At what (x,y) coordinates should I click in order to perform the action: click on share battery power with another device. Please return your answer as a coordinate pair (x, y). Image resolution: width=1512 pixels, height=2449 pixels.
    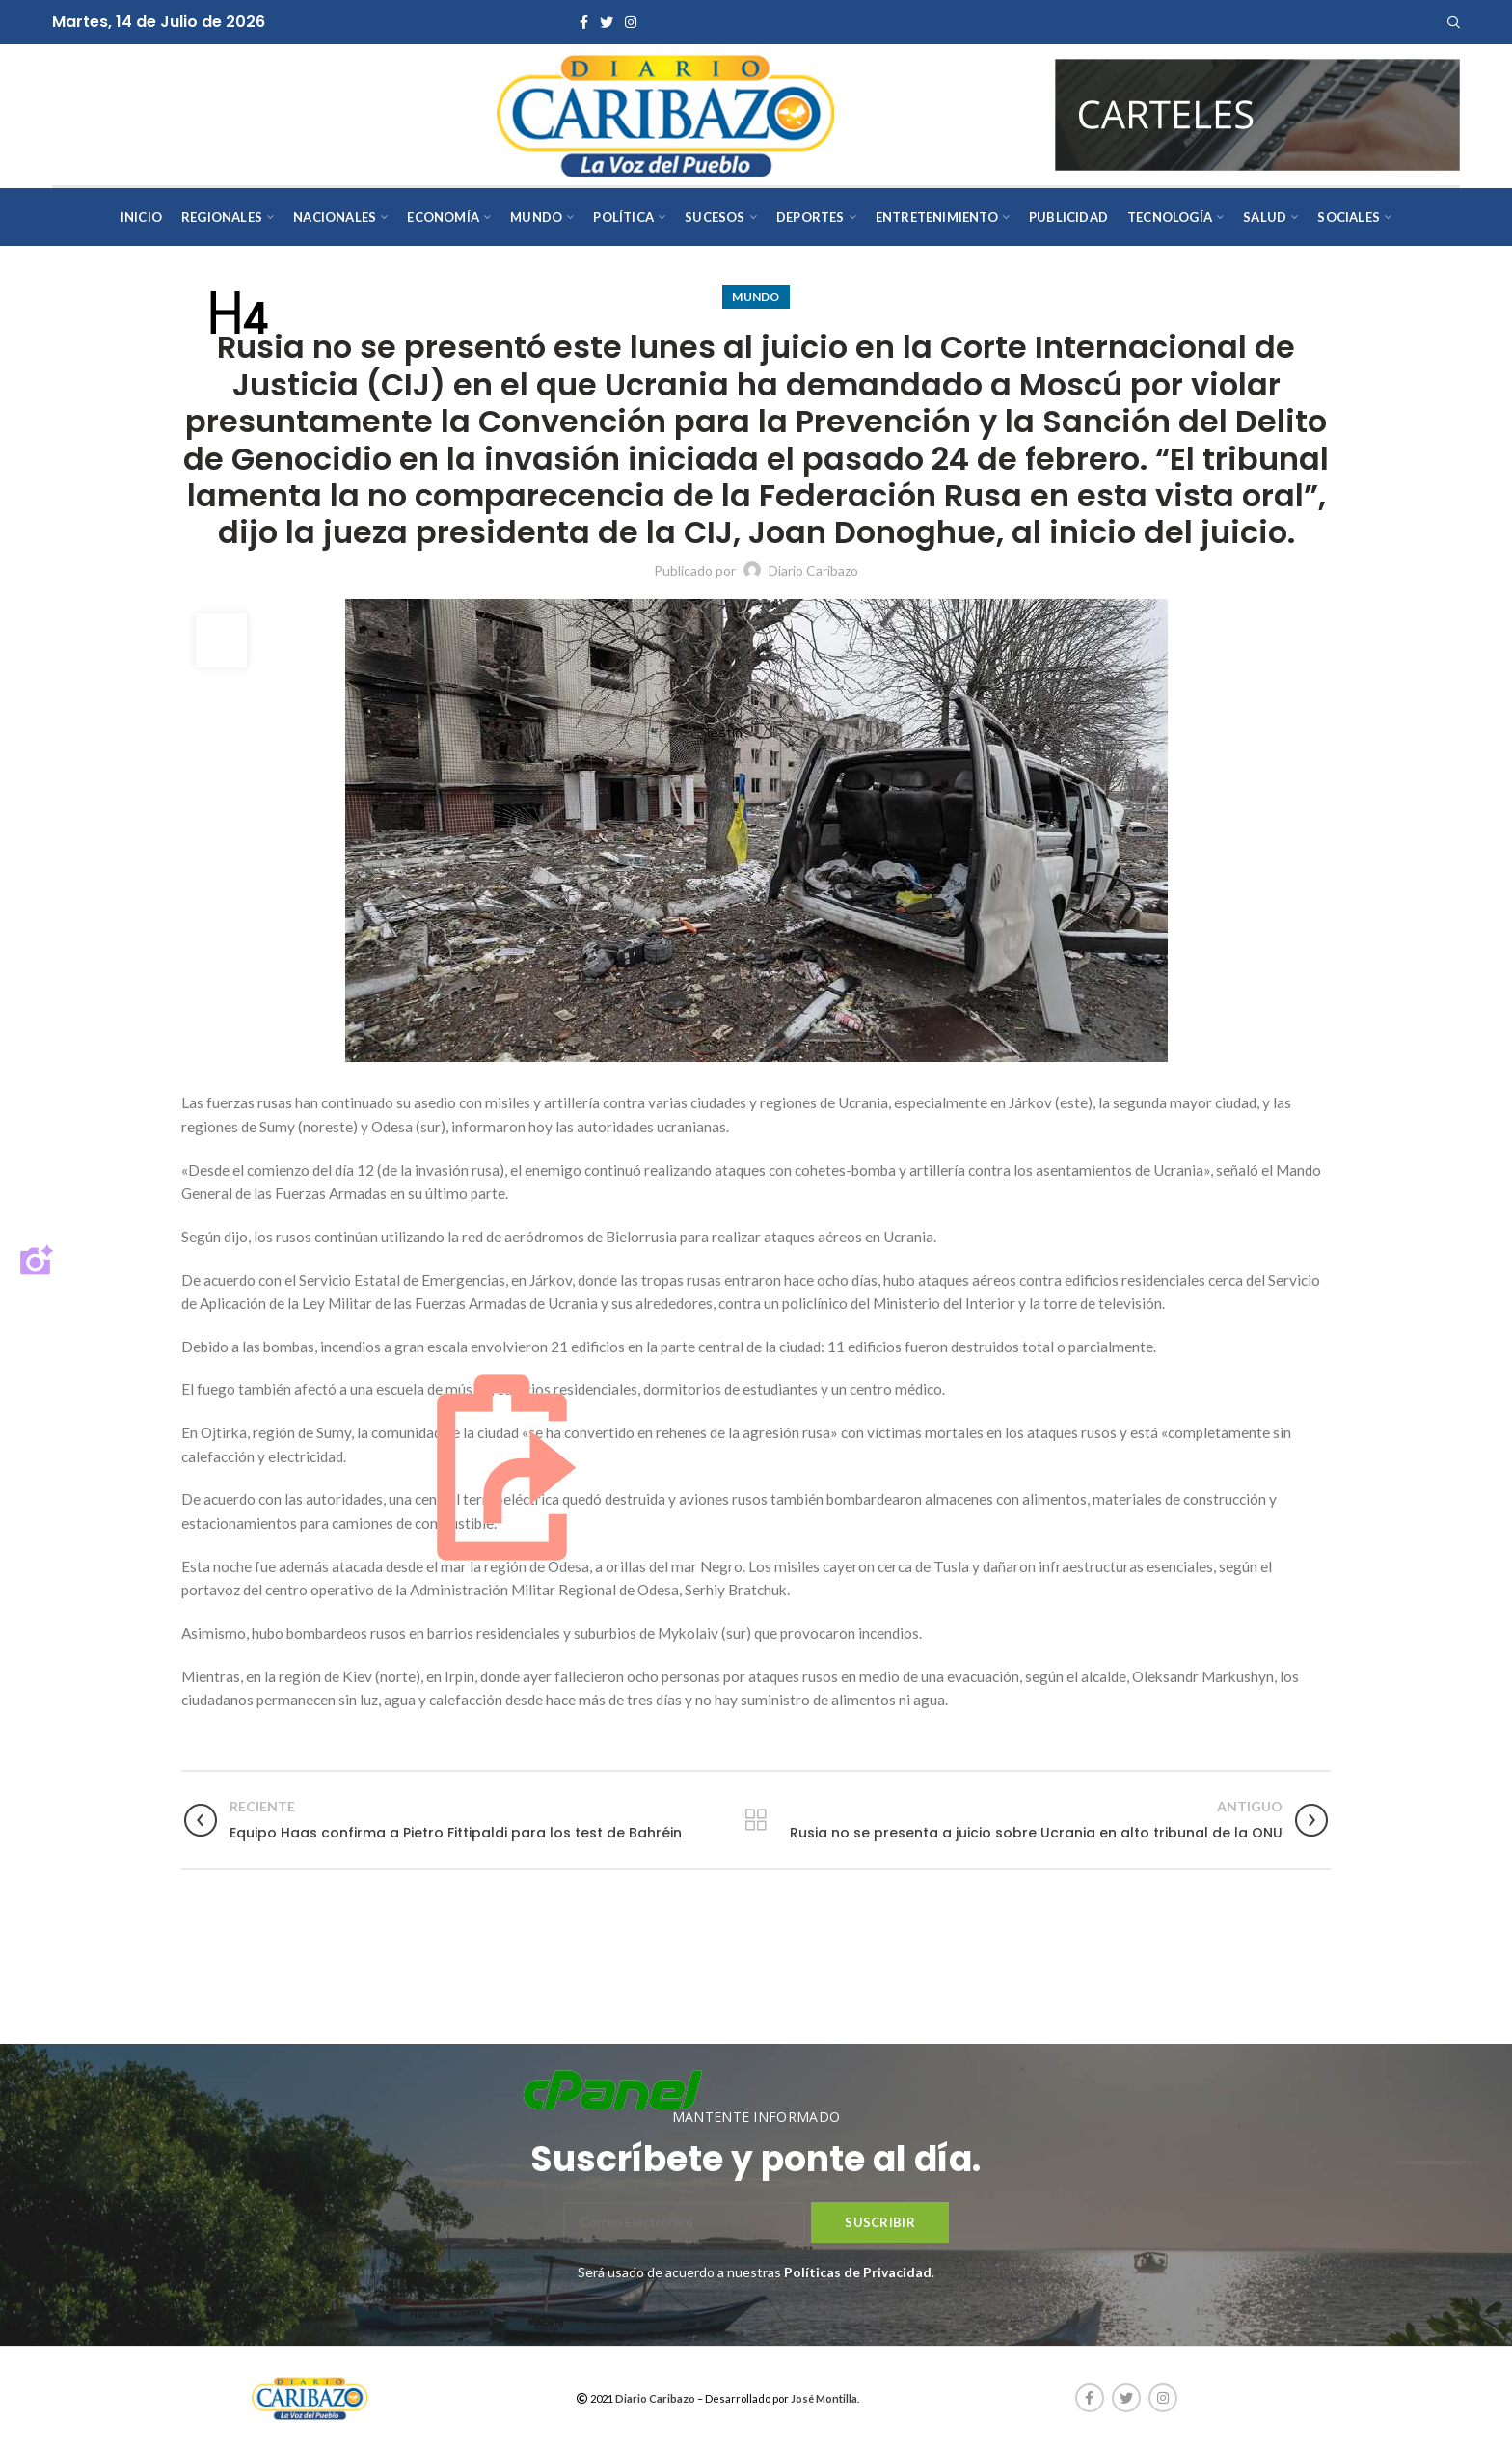
    Looking at the image, I should click on (501, 1467).